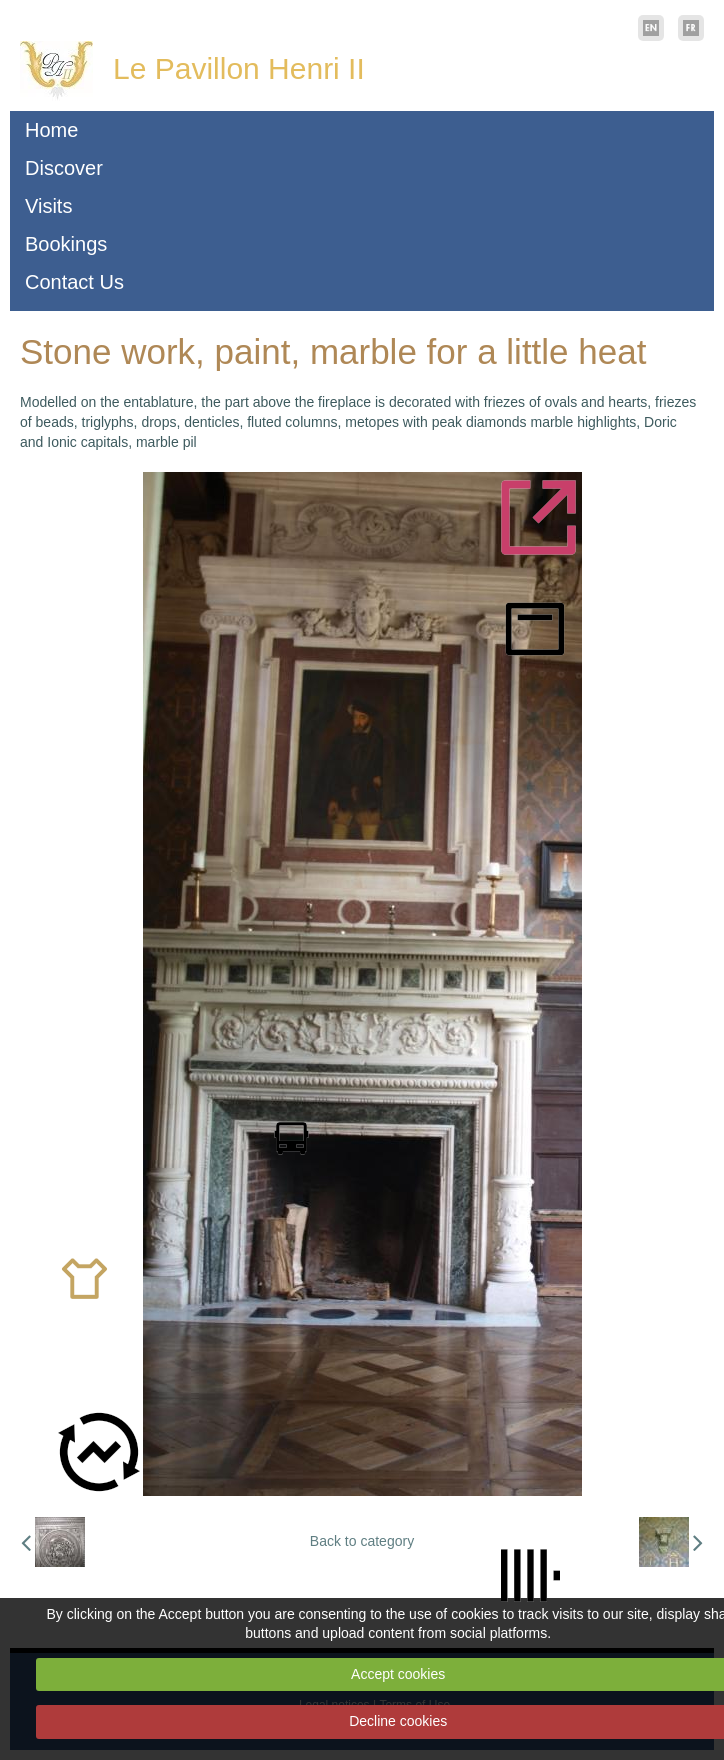 The height and width of the screenshot is (1760, 724). Describe the element at coordinates (530, 1575) in the screenshot. I see `clickhouse database service logo` at that location.